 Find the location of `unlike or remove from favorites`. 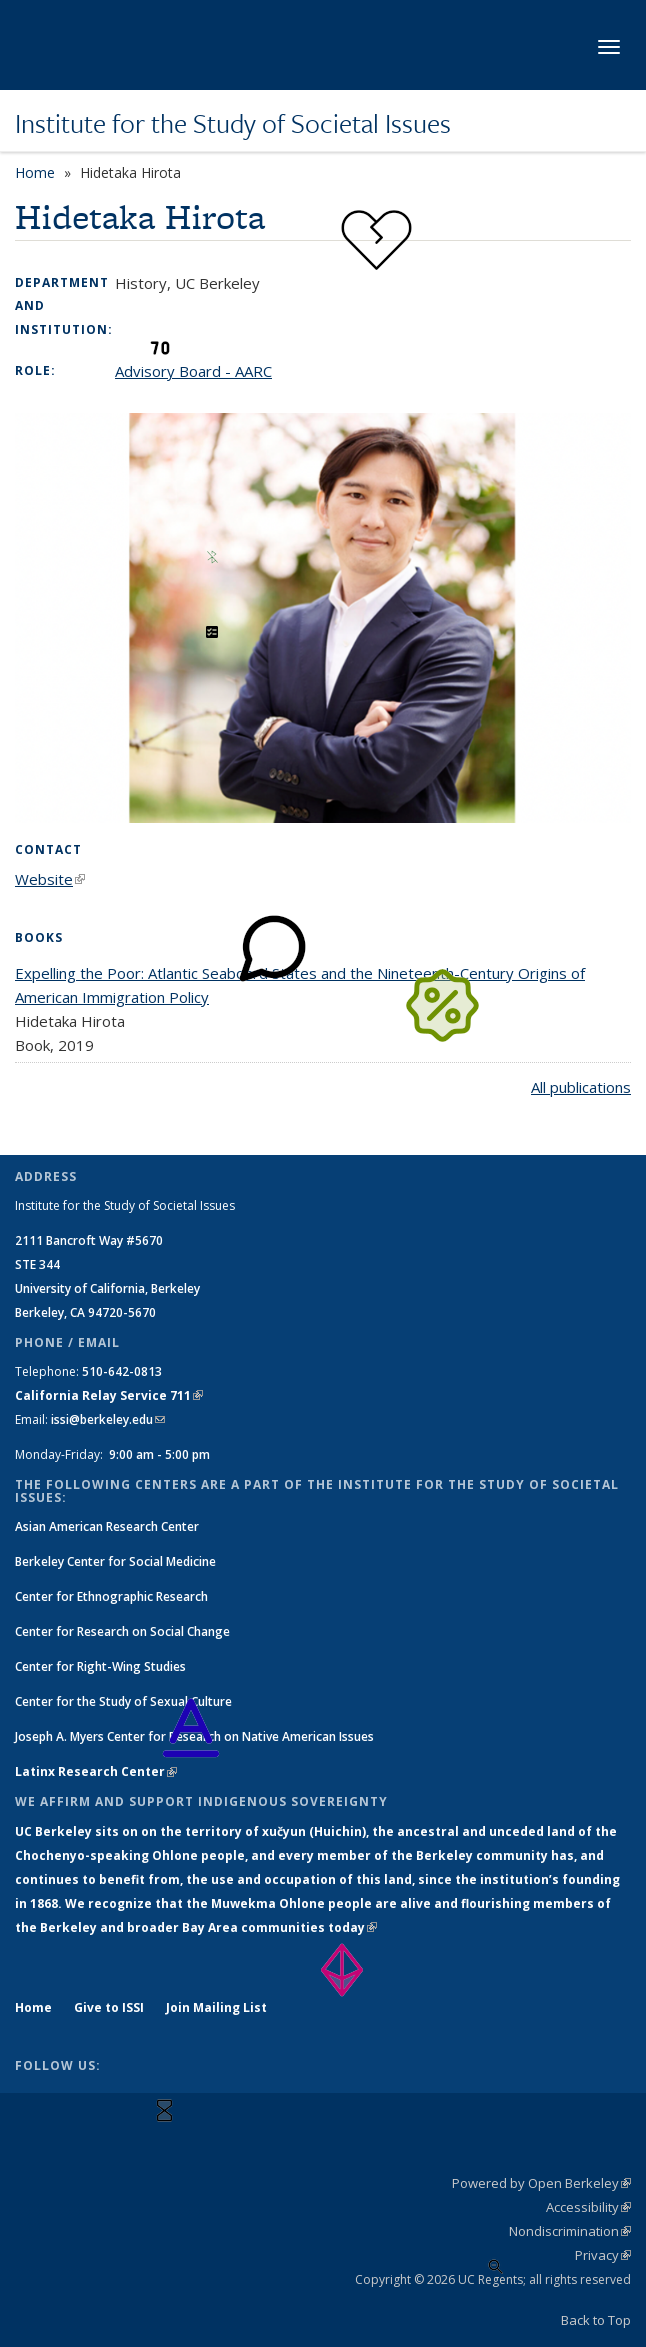

unlike or remove from favorites is located at coordinates (376, 237).